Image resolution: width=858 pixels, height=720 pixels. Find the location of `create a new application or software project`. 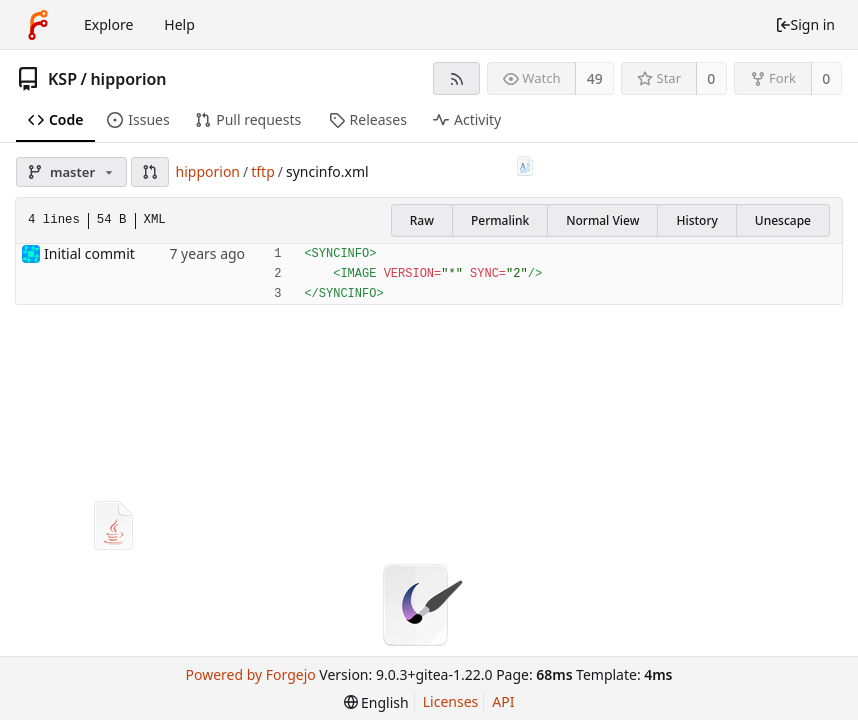

create a new application or software project is located at coordinates (423, 605).